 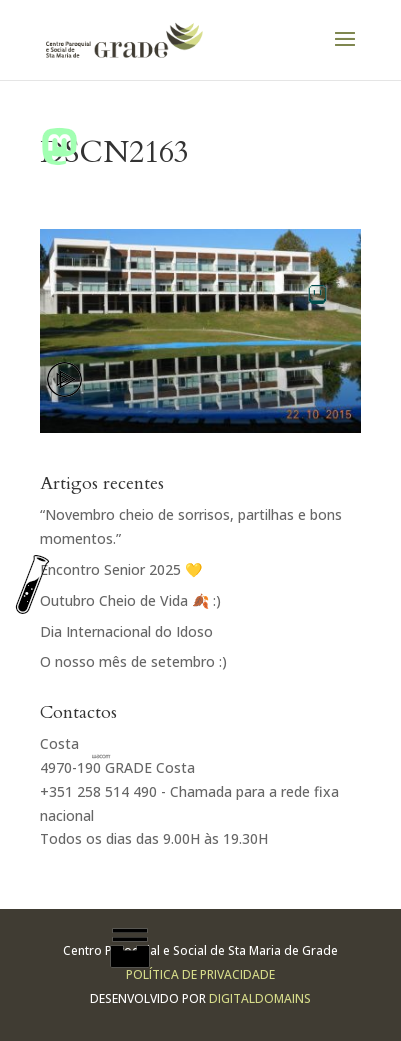 What do you see at coordinates (130, 948) in the screenshot?
I see `access archived files or documents` at bounding box center [130, 948].